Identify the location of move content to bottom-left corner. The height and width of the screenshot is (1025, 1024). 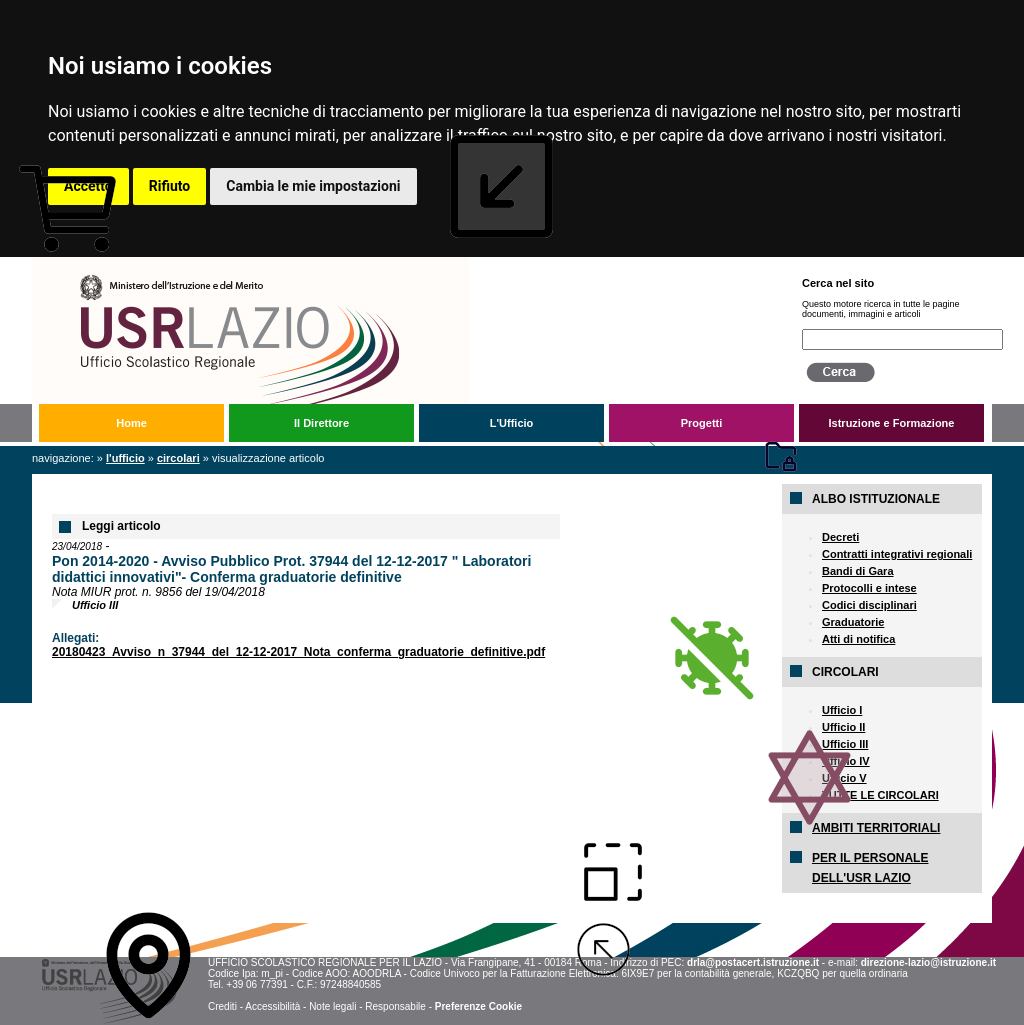
(501, 186).